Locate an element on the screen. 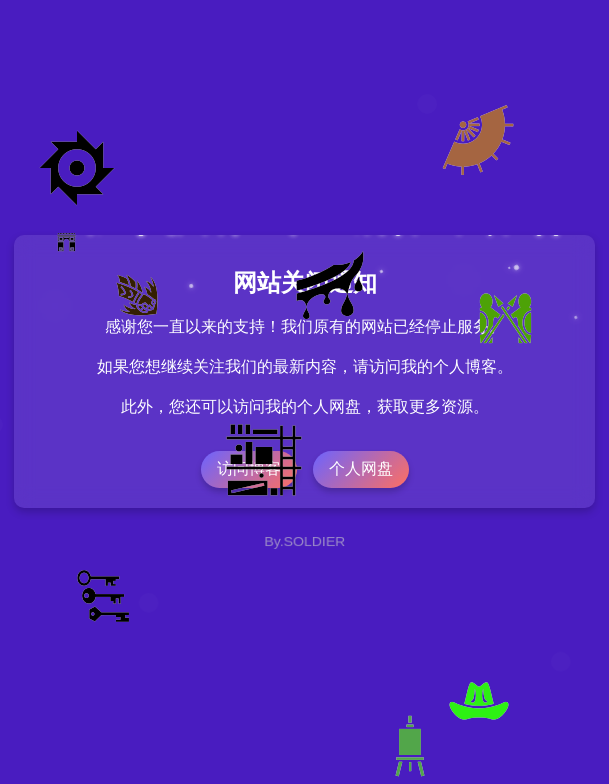 The height and width of the screenshot is (784, 609). access warehouse inventory management is located at coordinates (264, 458).